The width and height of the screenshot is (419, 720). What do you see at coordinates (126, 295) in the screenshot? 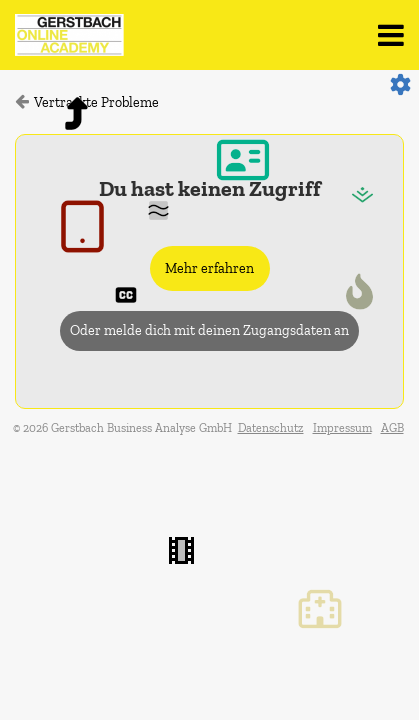
I see `enable closed captions for video content` at bounding box center [126, 295].